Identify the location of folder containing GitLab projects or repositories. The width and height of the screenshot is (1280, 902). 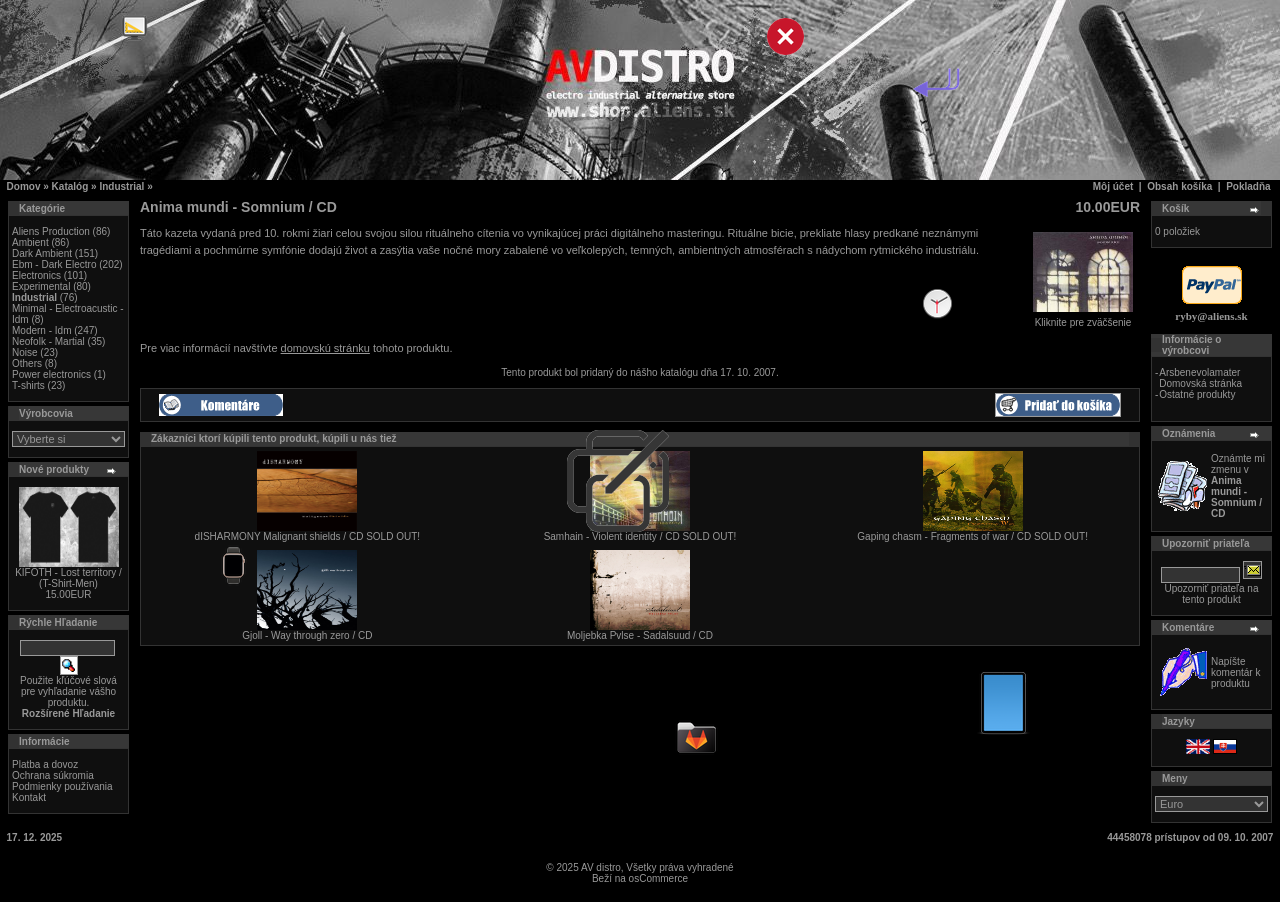
(696, 738).